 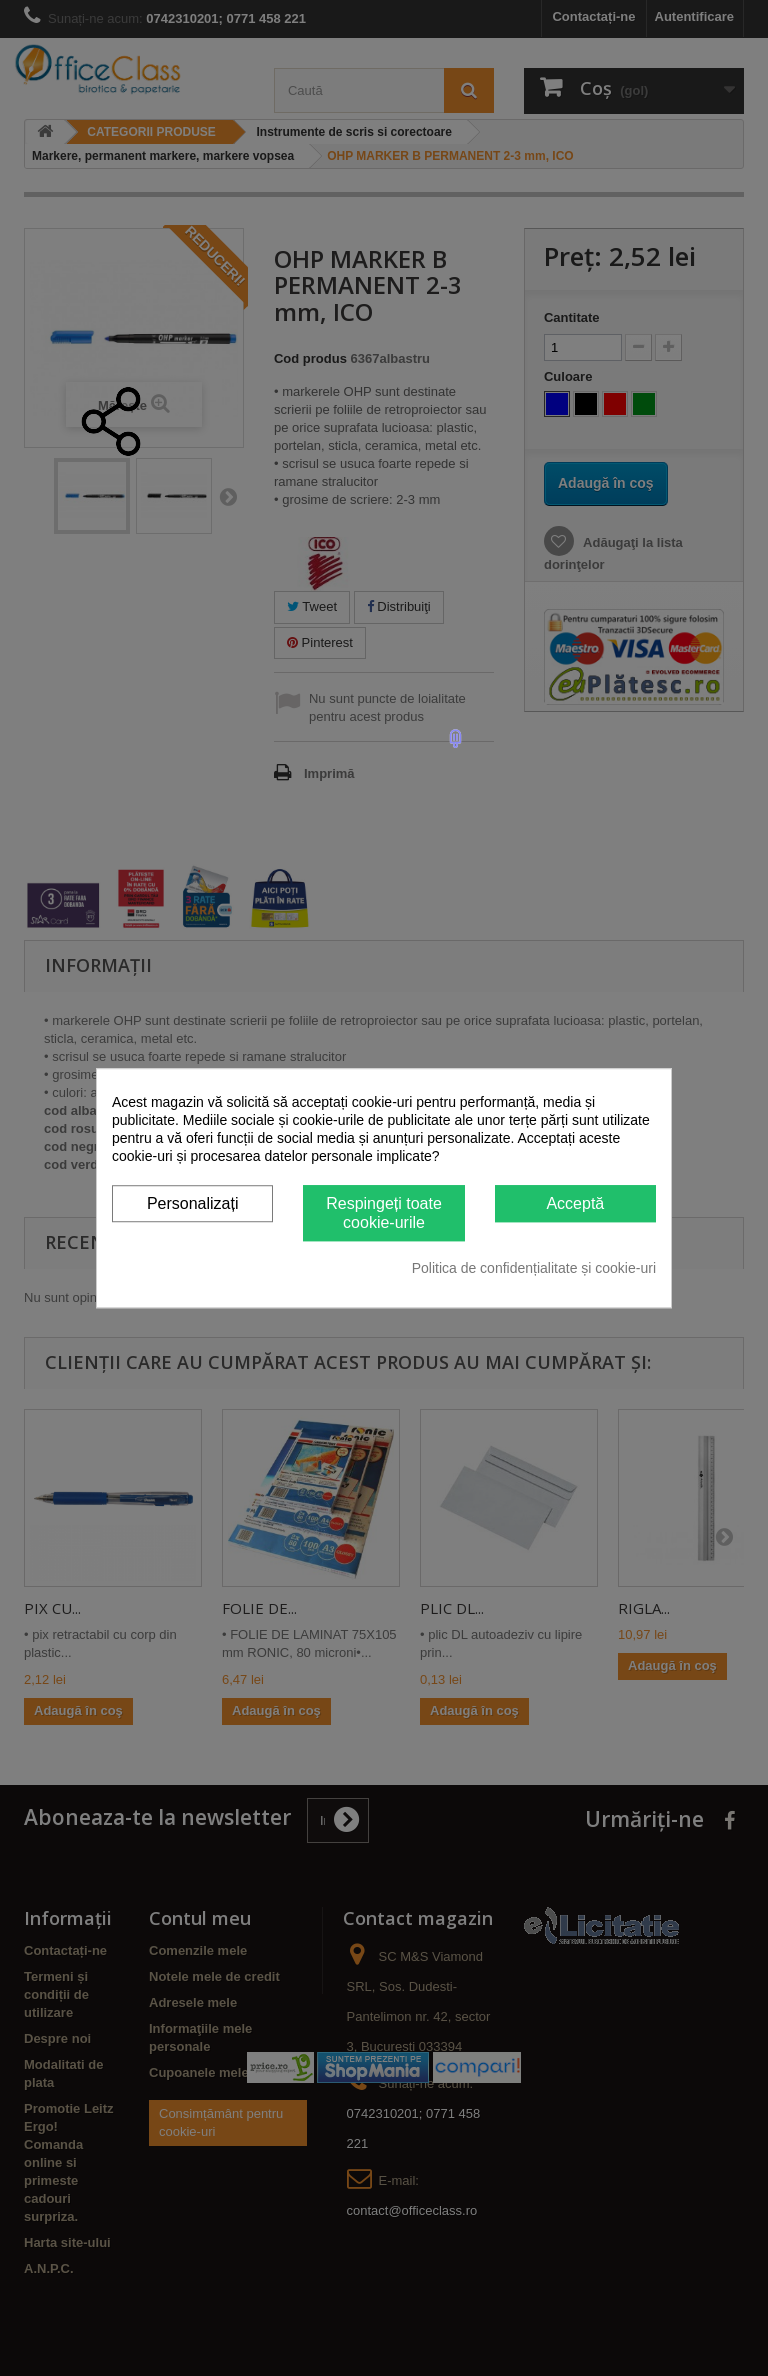 I want to click on indicates frozen treats or ice cream category, so click(x=455, y=738).